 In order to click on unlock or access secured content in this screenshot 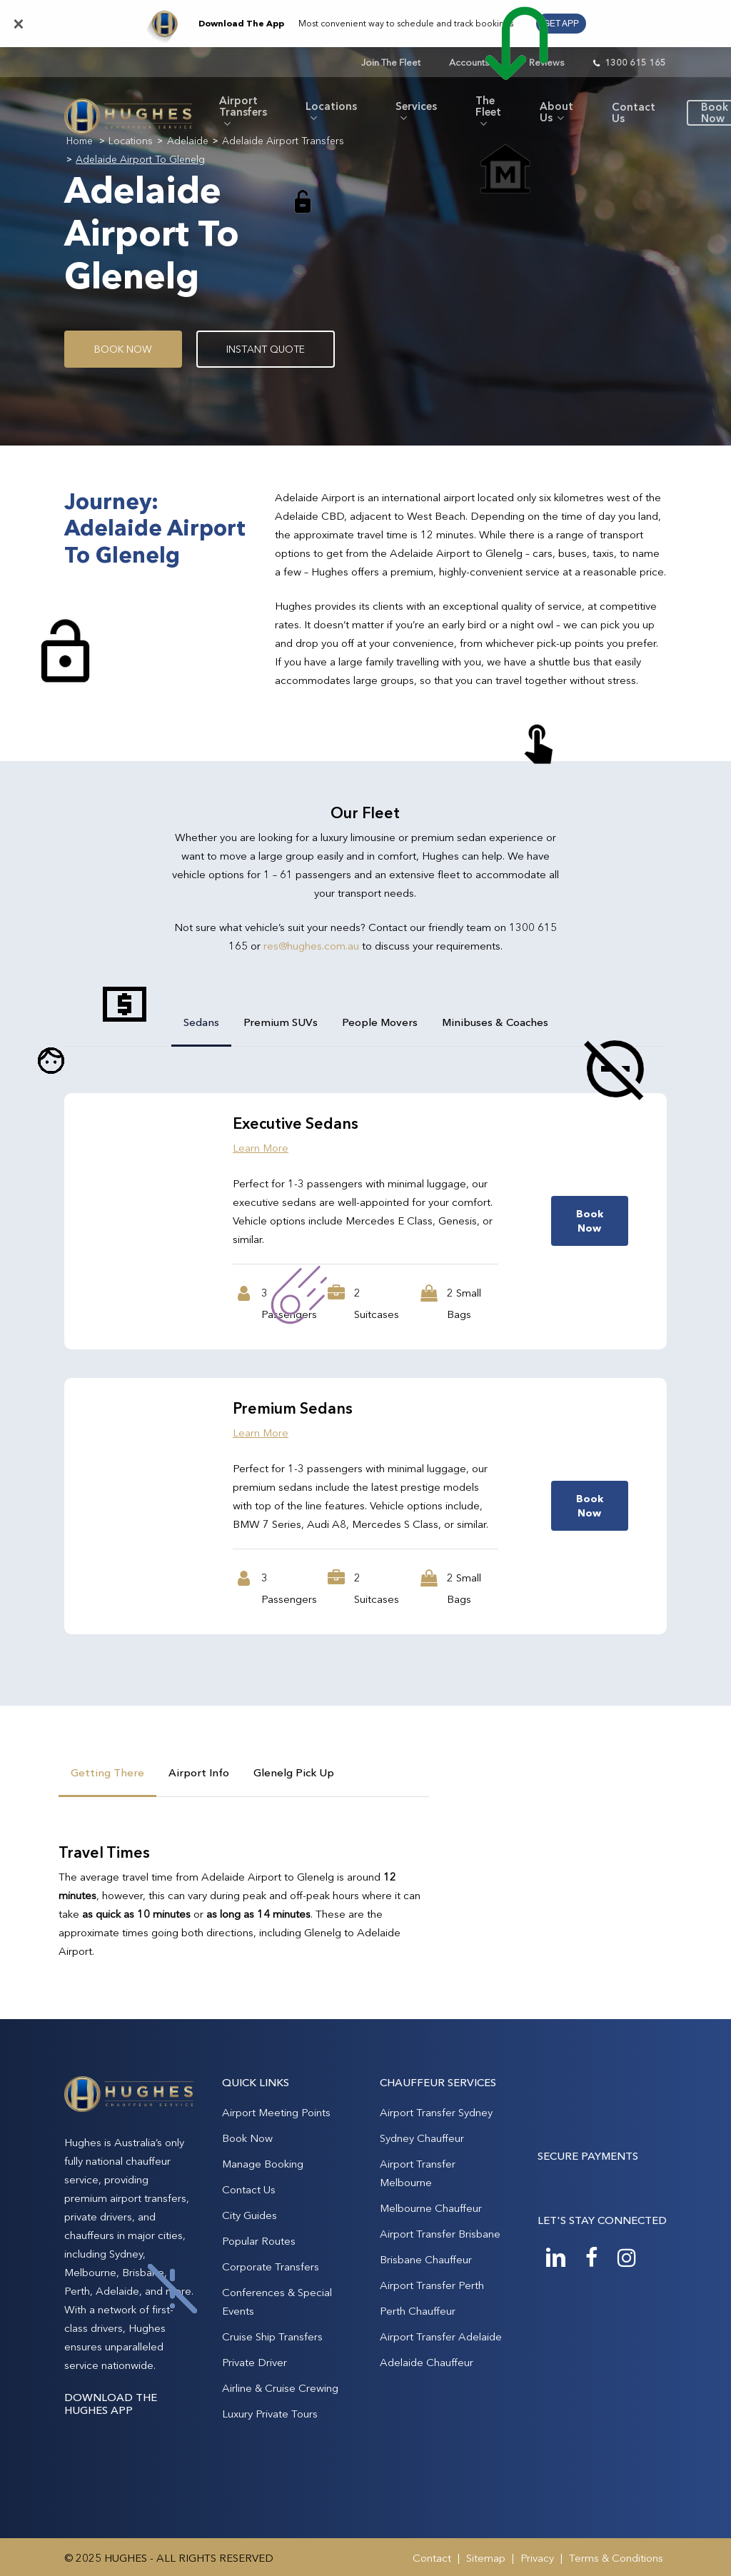, I will do `click(65, 652)`.